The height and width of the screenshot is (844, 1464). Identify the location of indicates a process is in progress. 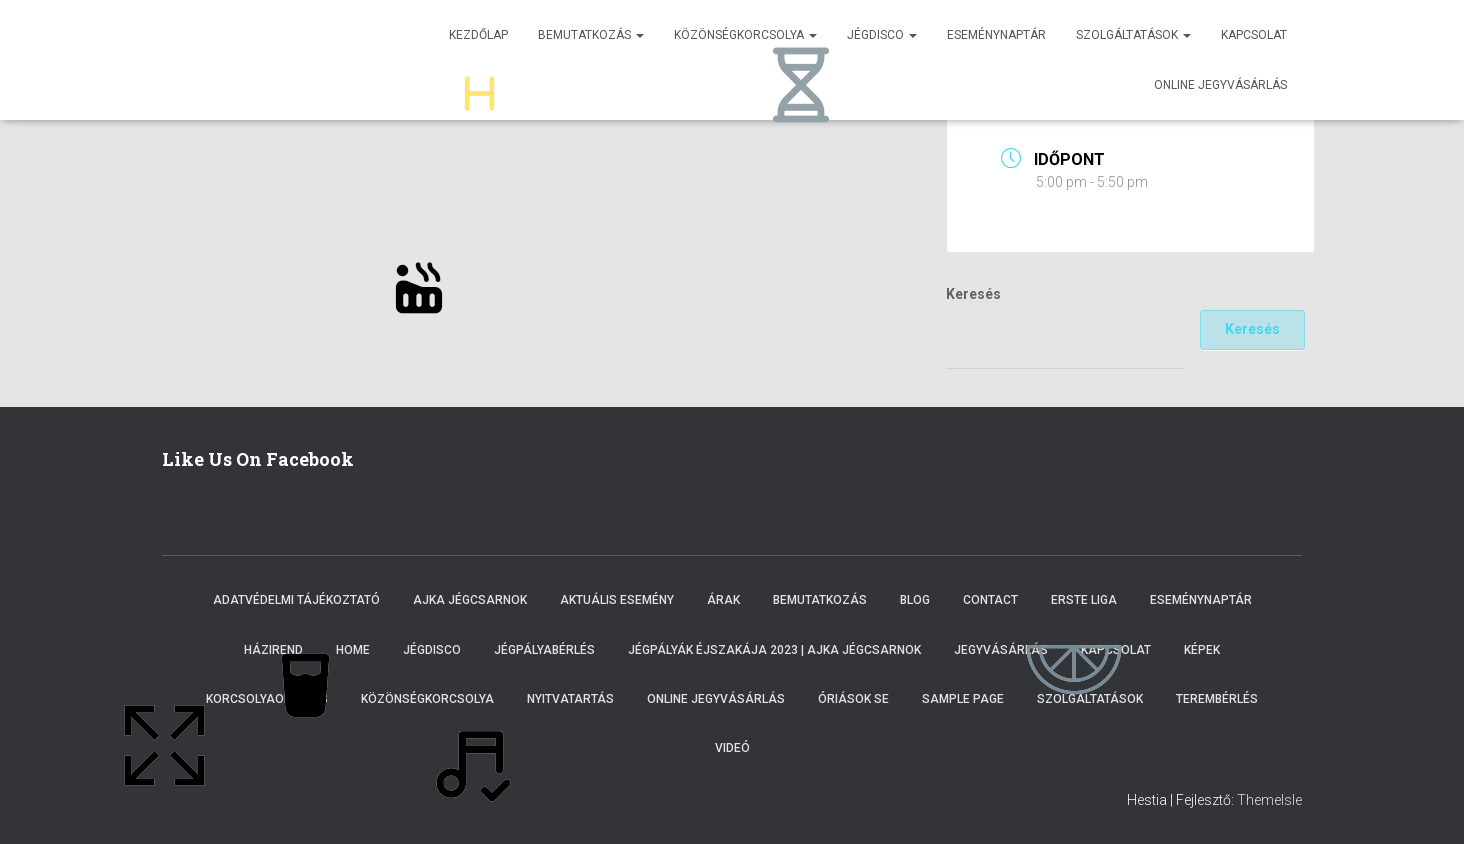
(801, 85).